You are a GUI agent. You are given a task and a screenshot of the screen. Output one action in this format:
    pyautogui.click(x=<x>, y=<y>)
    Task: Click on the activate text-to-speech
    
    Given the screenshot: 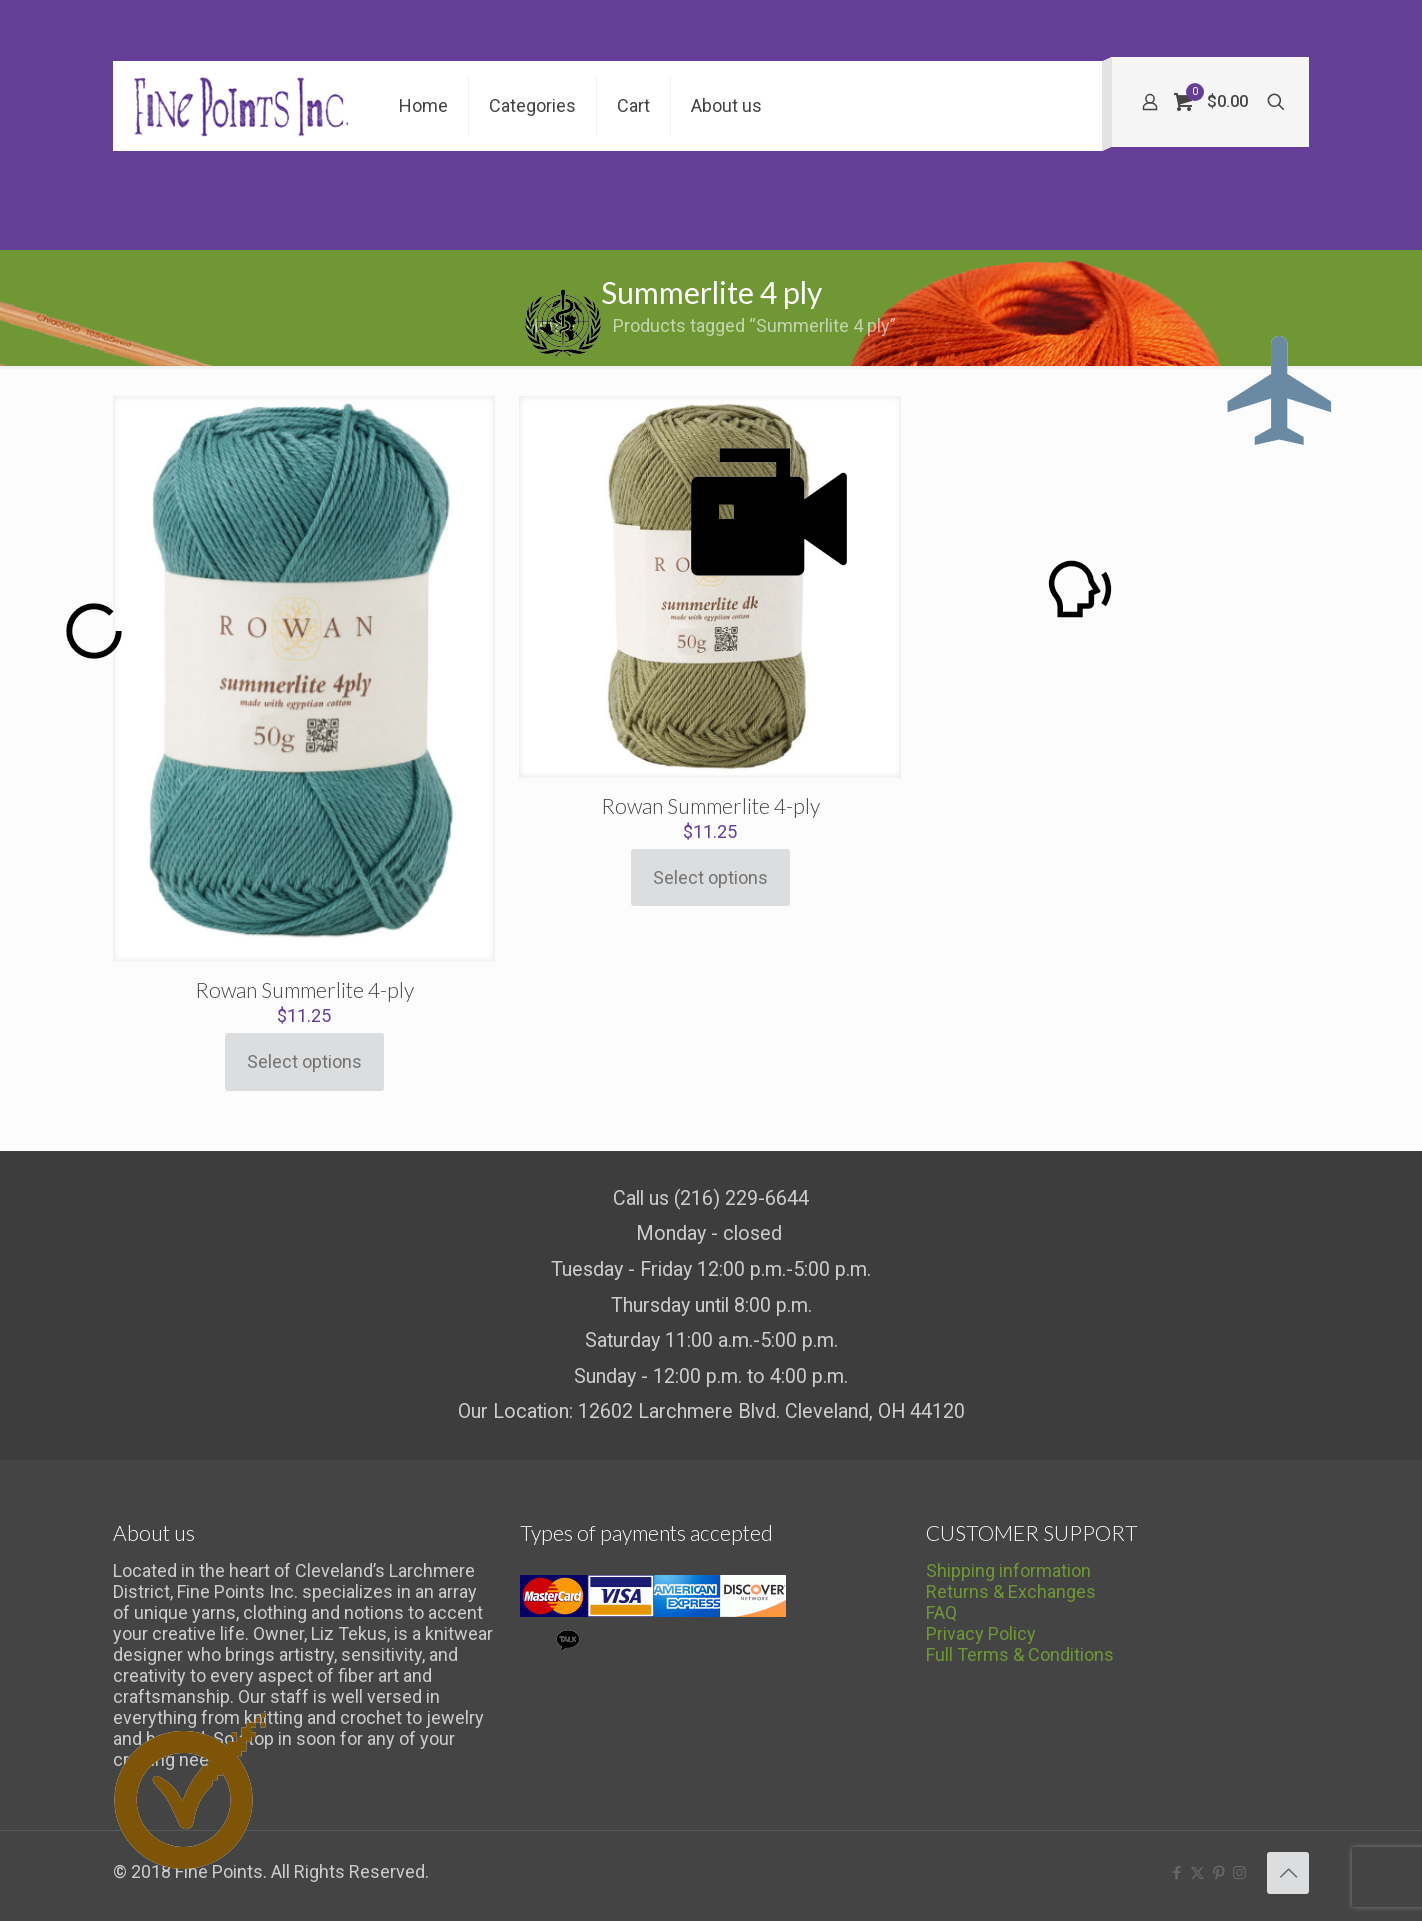 What is the action you would take?
    pyautogui.click(x=1080, y=589)
    